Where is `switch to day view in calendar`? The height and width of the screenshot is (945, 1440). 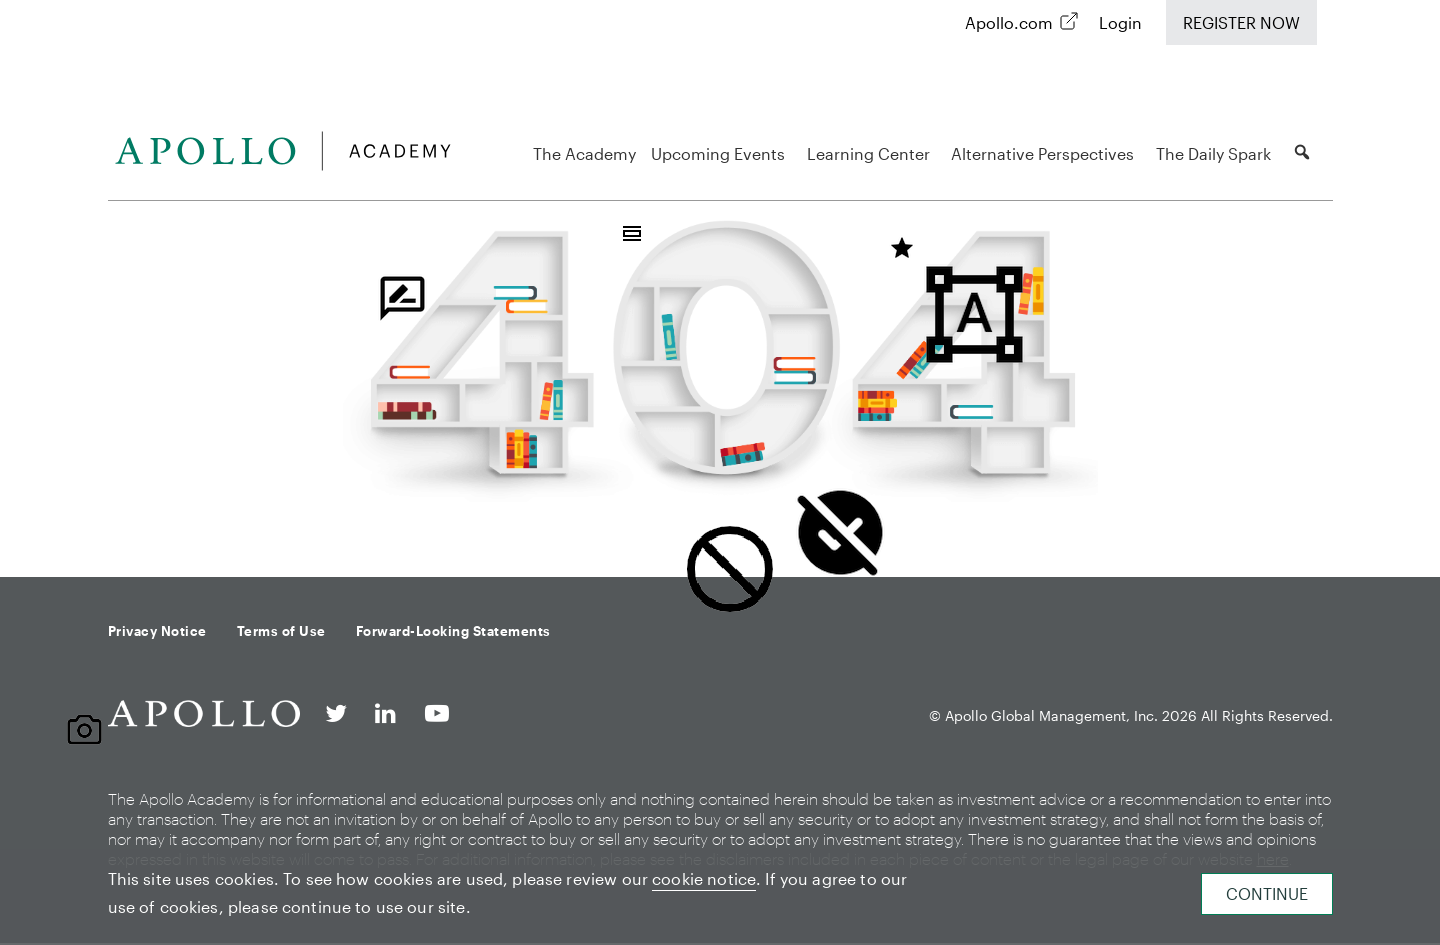 switch to day view in calendar is located at coordinates (632, 233).